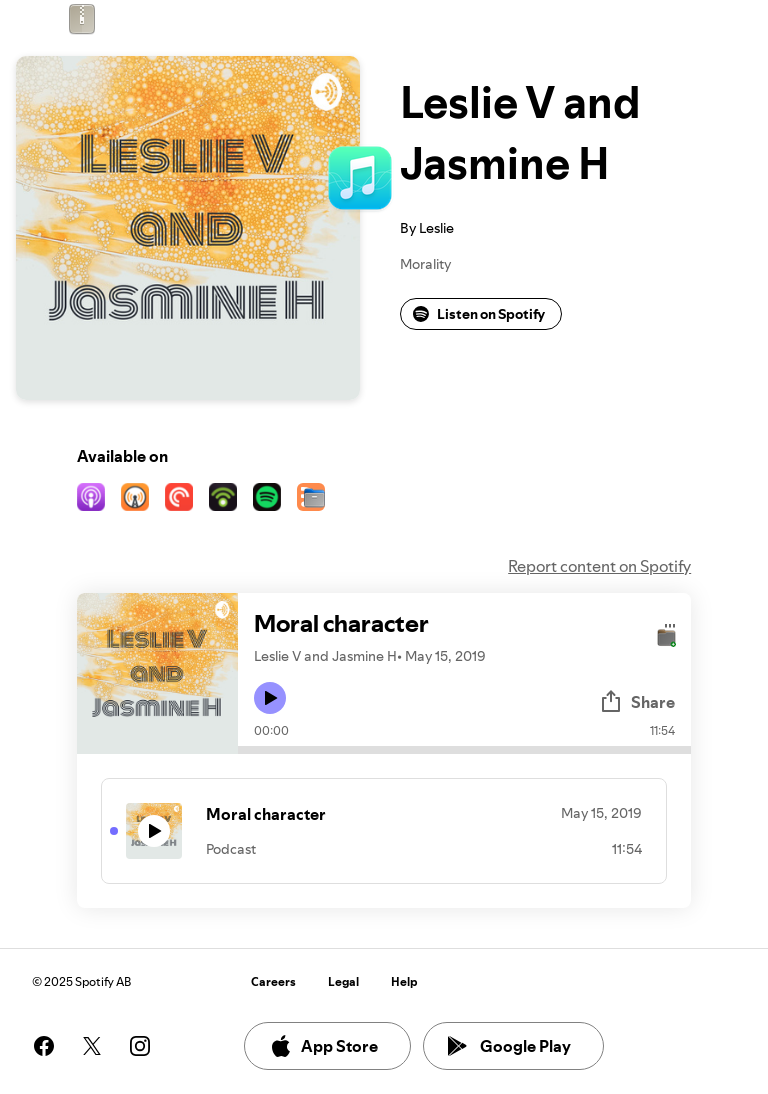 This screenshot has width=768, height=1094. I want to click on open the file manager, so click(314, 497).